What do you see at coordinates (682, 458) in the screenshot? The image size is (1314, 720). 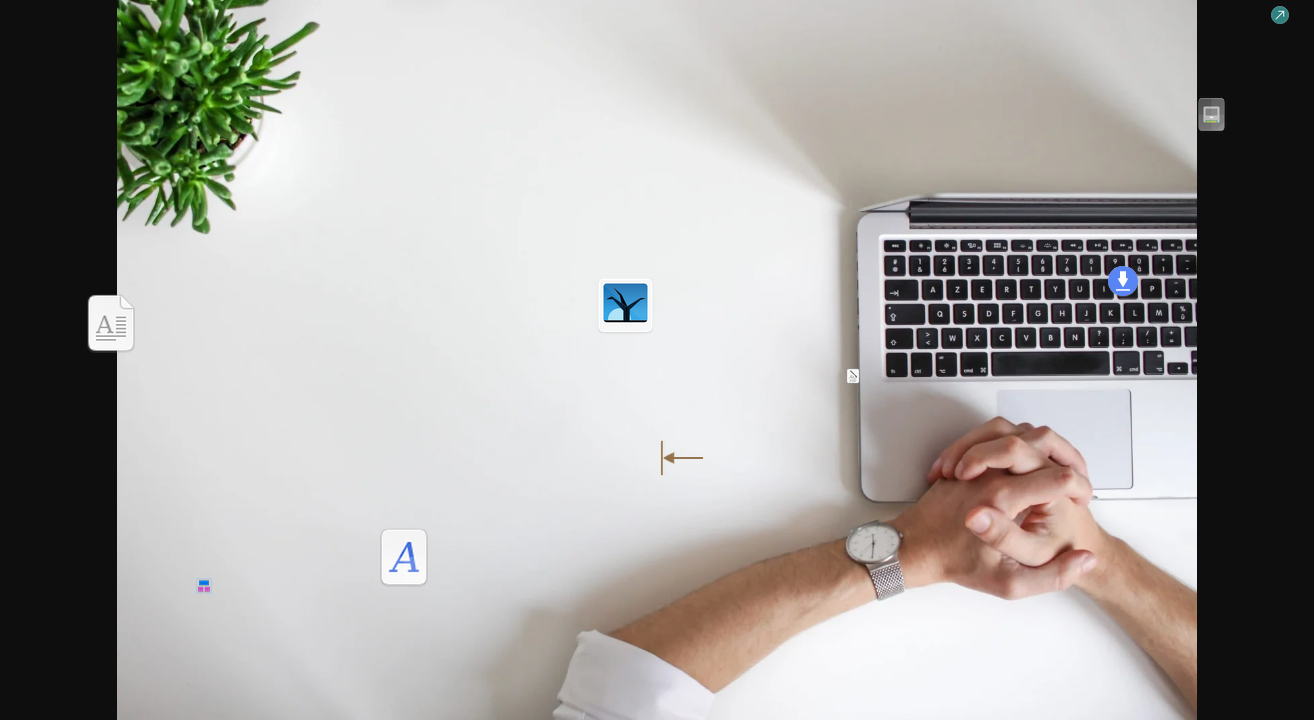 I see `go to the first item in a list or sequence` at bounding box center [682, 458].